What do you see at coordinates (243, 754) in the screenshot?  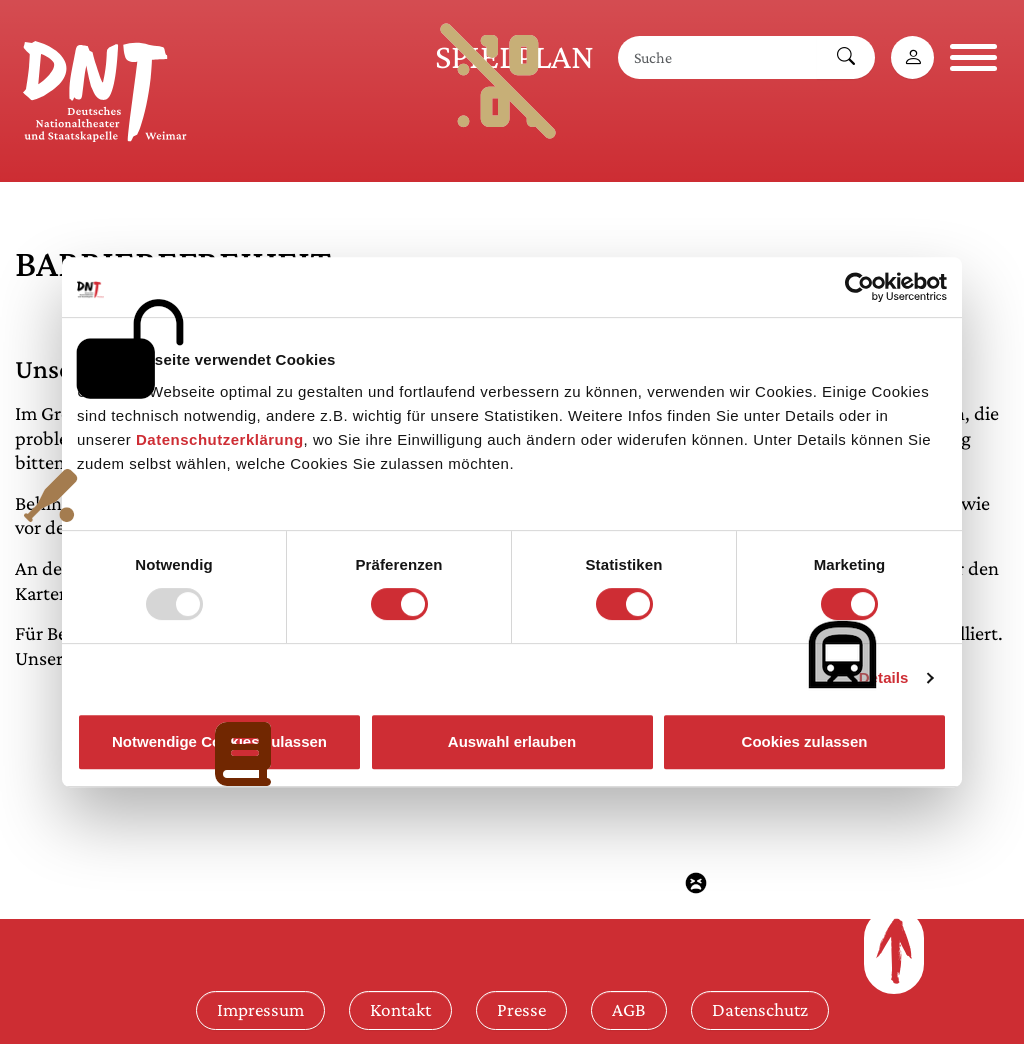 I see `open the library or reading section` at bounding box center [243, 754].